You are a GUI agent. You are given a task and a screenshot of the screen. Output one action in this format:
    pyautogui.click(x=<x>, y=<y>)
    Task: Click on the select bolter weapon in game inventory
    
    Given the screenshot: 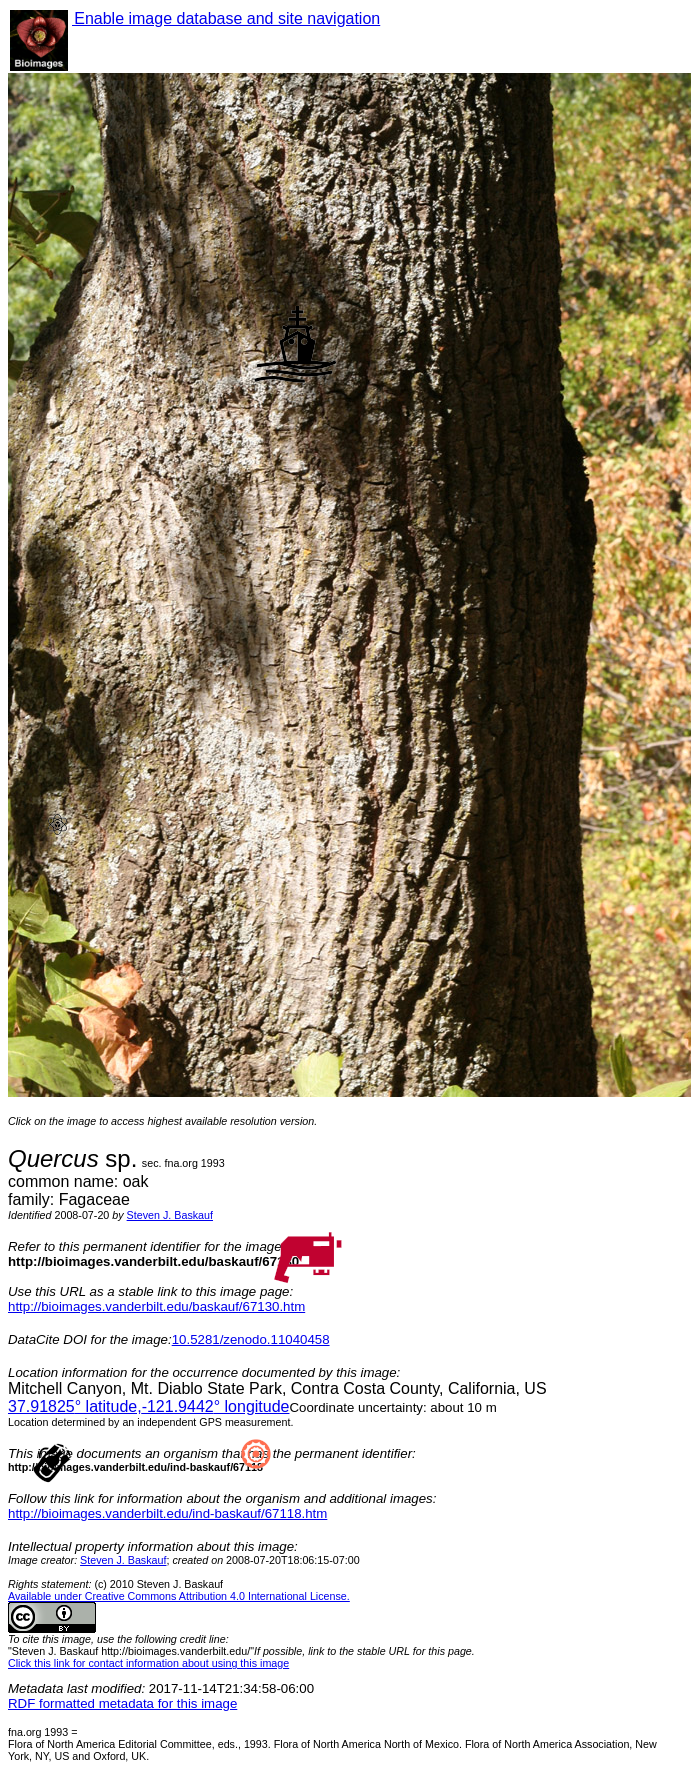 What is the action you would take?
    pyautogui.click(x=307, y=1258)
    